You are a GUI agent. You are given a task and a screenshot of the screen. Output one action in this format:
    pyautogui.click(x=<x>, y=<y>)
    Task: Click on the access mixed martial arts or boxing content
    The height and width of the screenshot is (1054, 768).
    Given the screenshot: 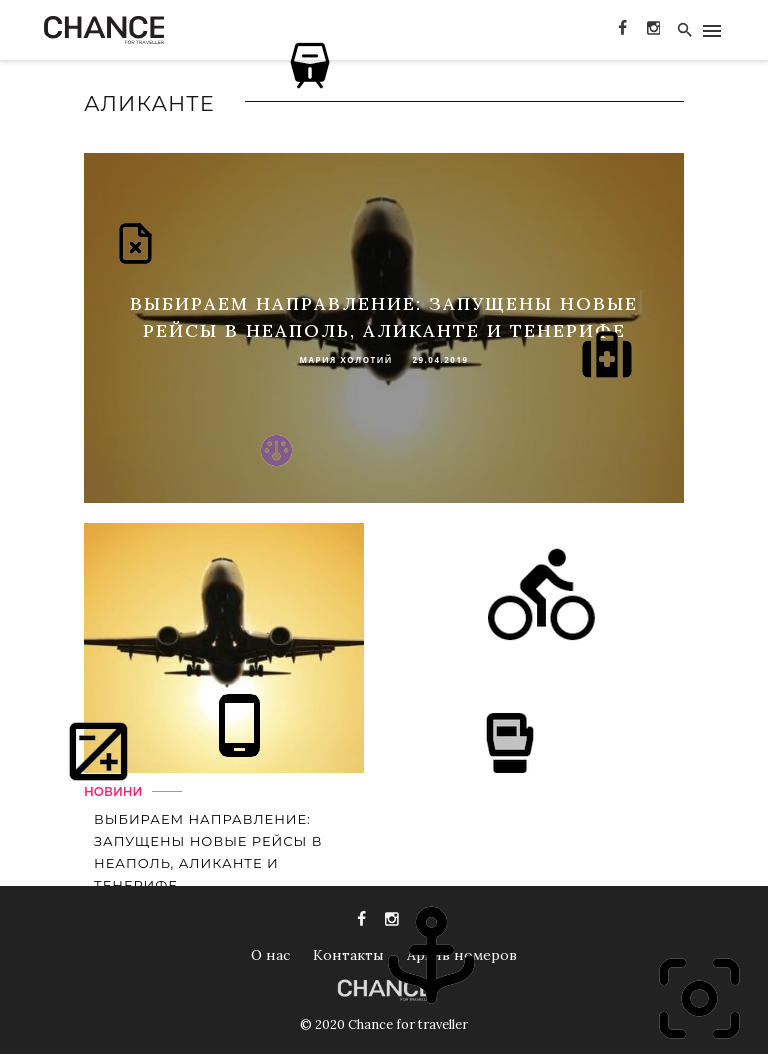 What is the action you would take?
    pyautogui.click(x=510, y=743)
    